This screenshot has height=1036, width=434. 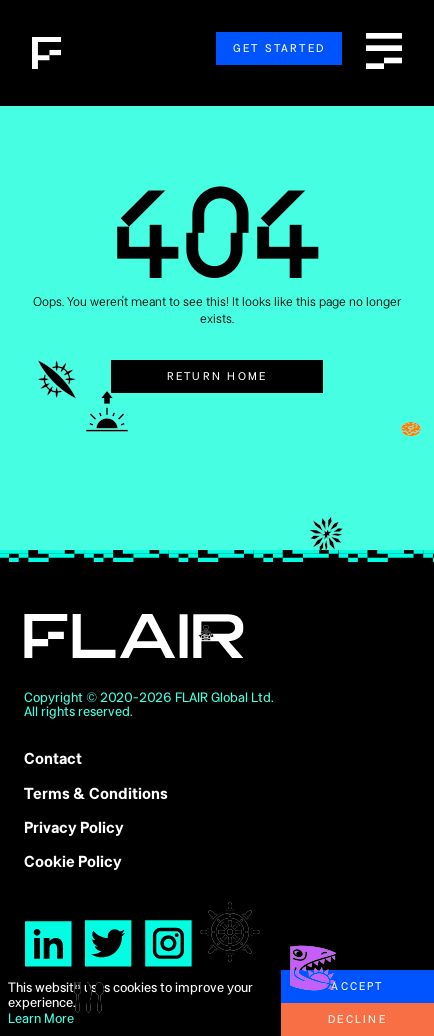 I want to click on indicates sunrise or morning time, so click(x=107, y=411).